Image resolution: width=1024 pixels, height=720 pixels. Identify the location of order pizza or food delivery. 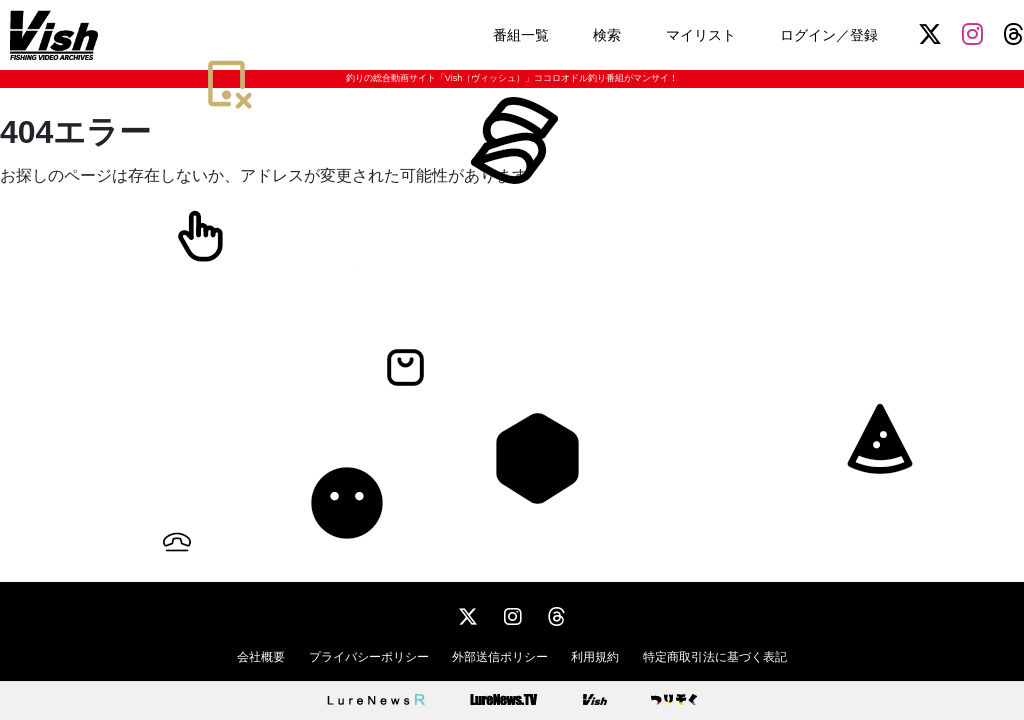
(880, 438).